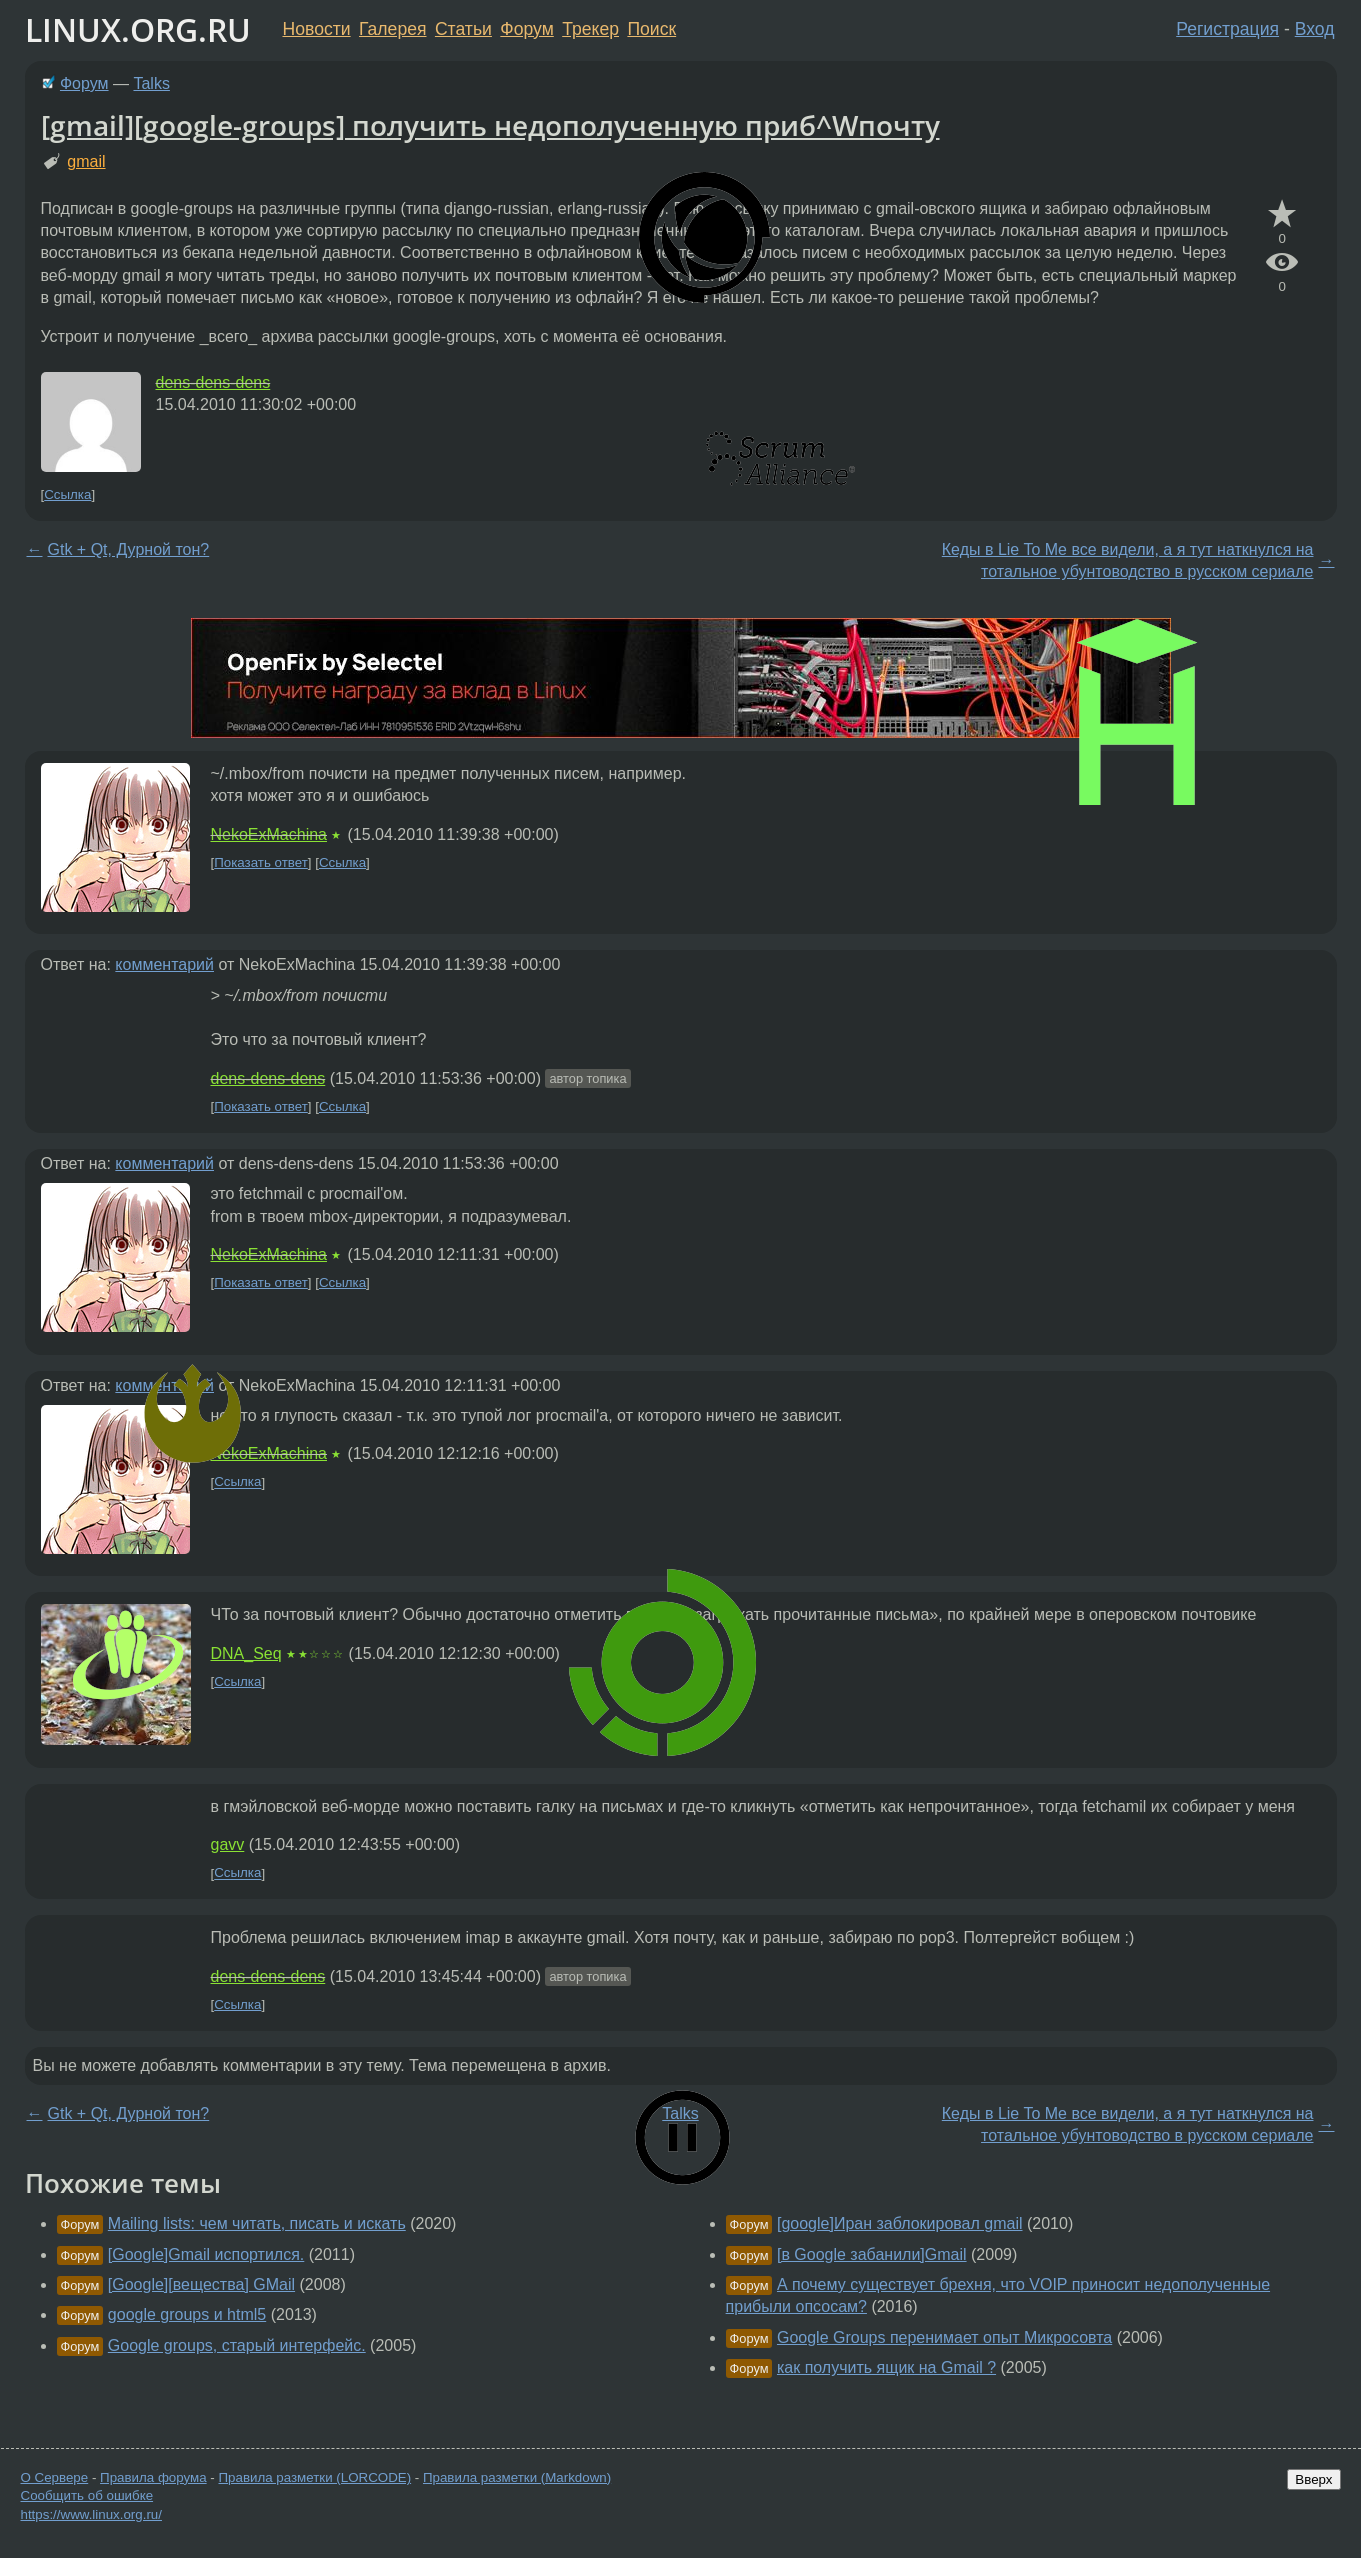 This screenshot has height=2558, width=1361. What do you see at coordinates (662, 1662) in the screenshot?
I see `turborepo logo - a build system for JavaScript and TypeScript codebases` at bounding box center [662, 1662].